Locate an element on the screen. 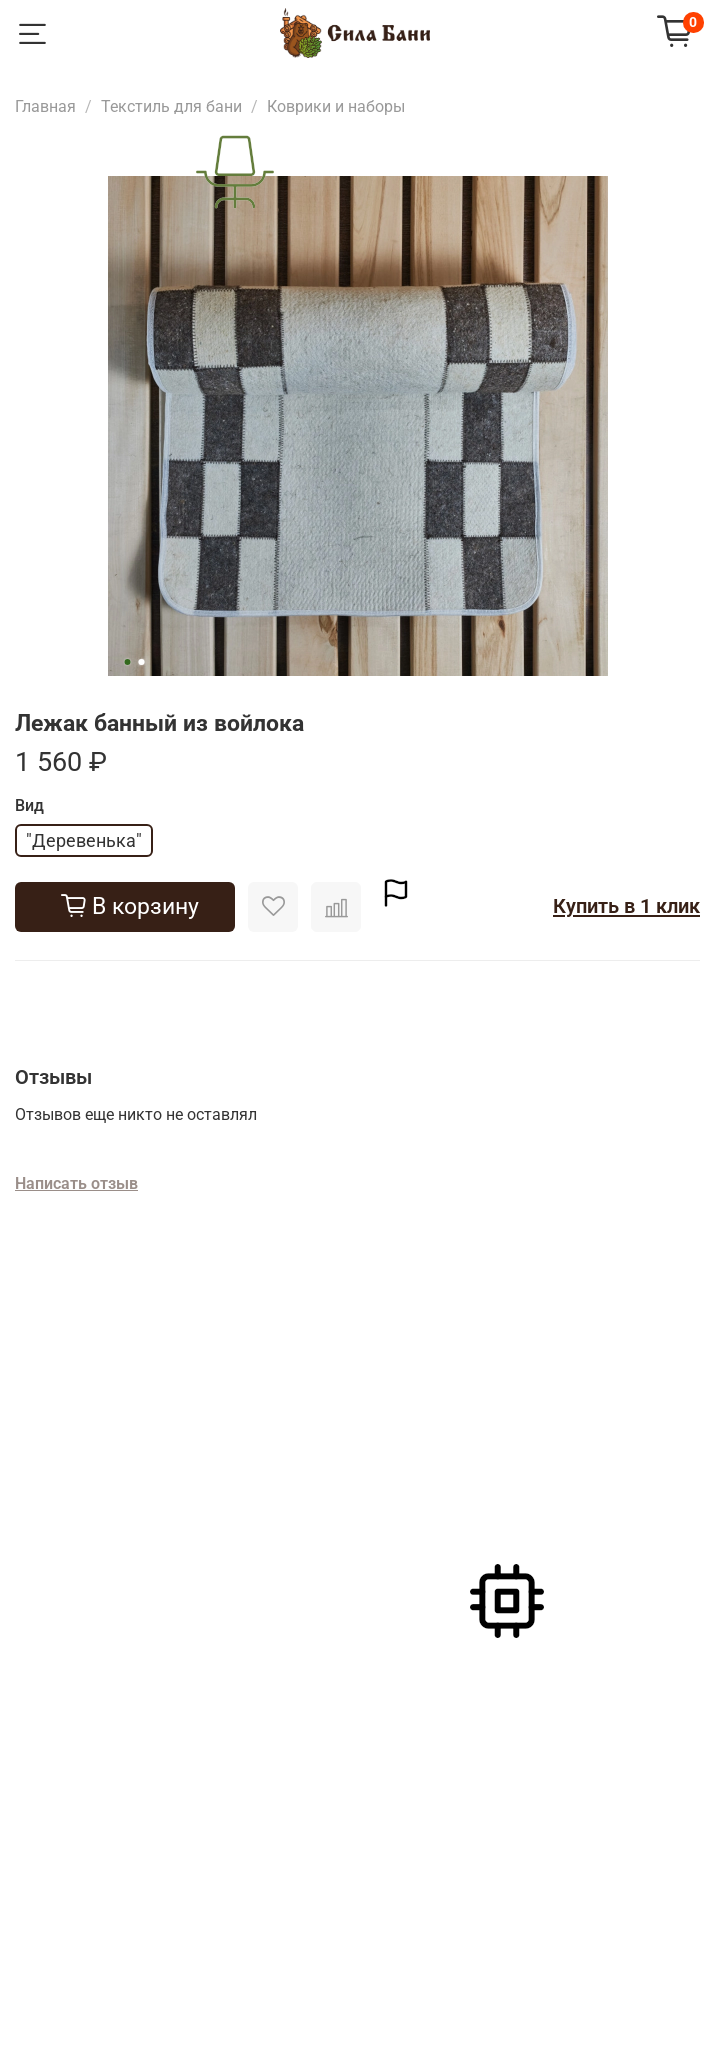 The width and height of the screenshot is (715, 2055). flag or report content is located at coordinates (396, 893).